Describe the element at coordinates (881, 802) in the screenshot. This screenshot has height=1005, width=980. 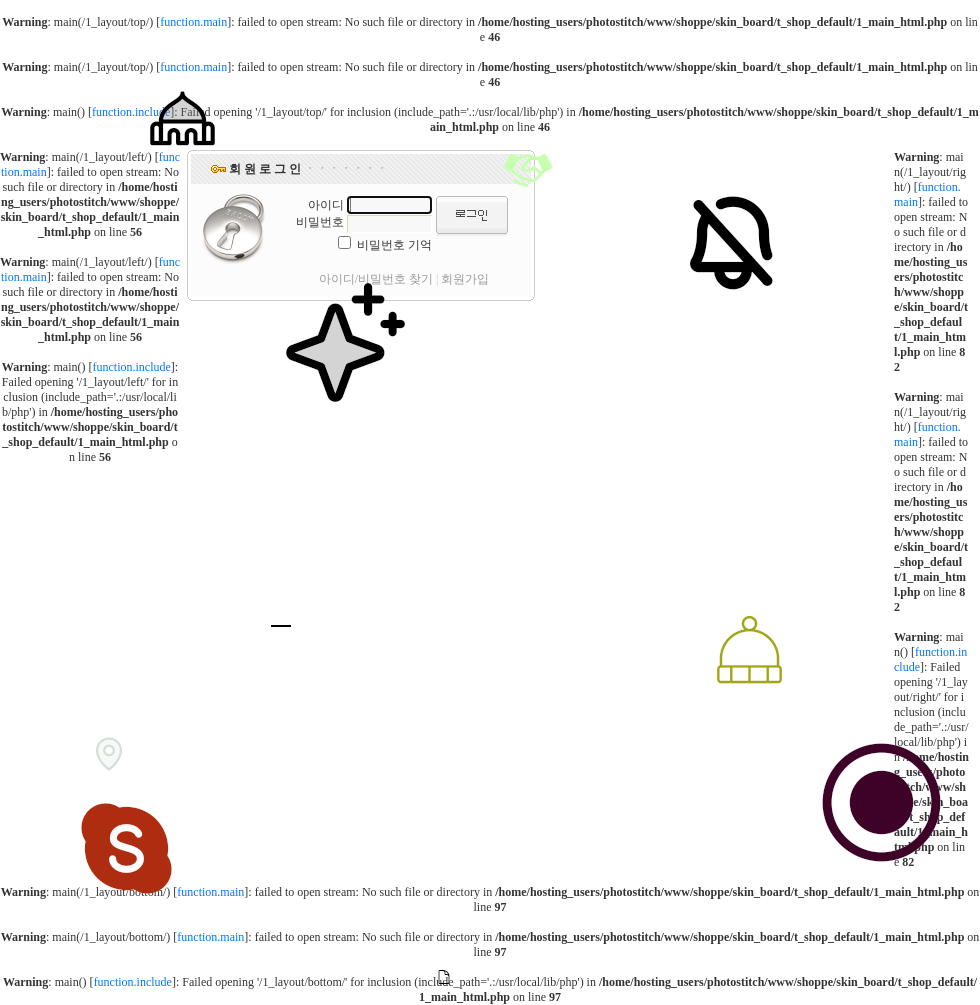
I see `a selected radio button option` at that location.